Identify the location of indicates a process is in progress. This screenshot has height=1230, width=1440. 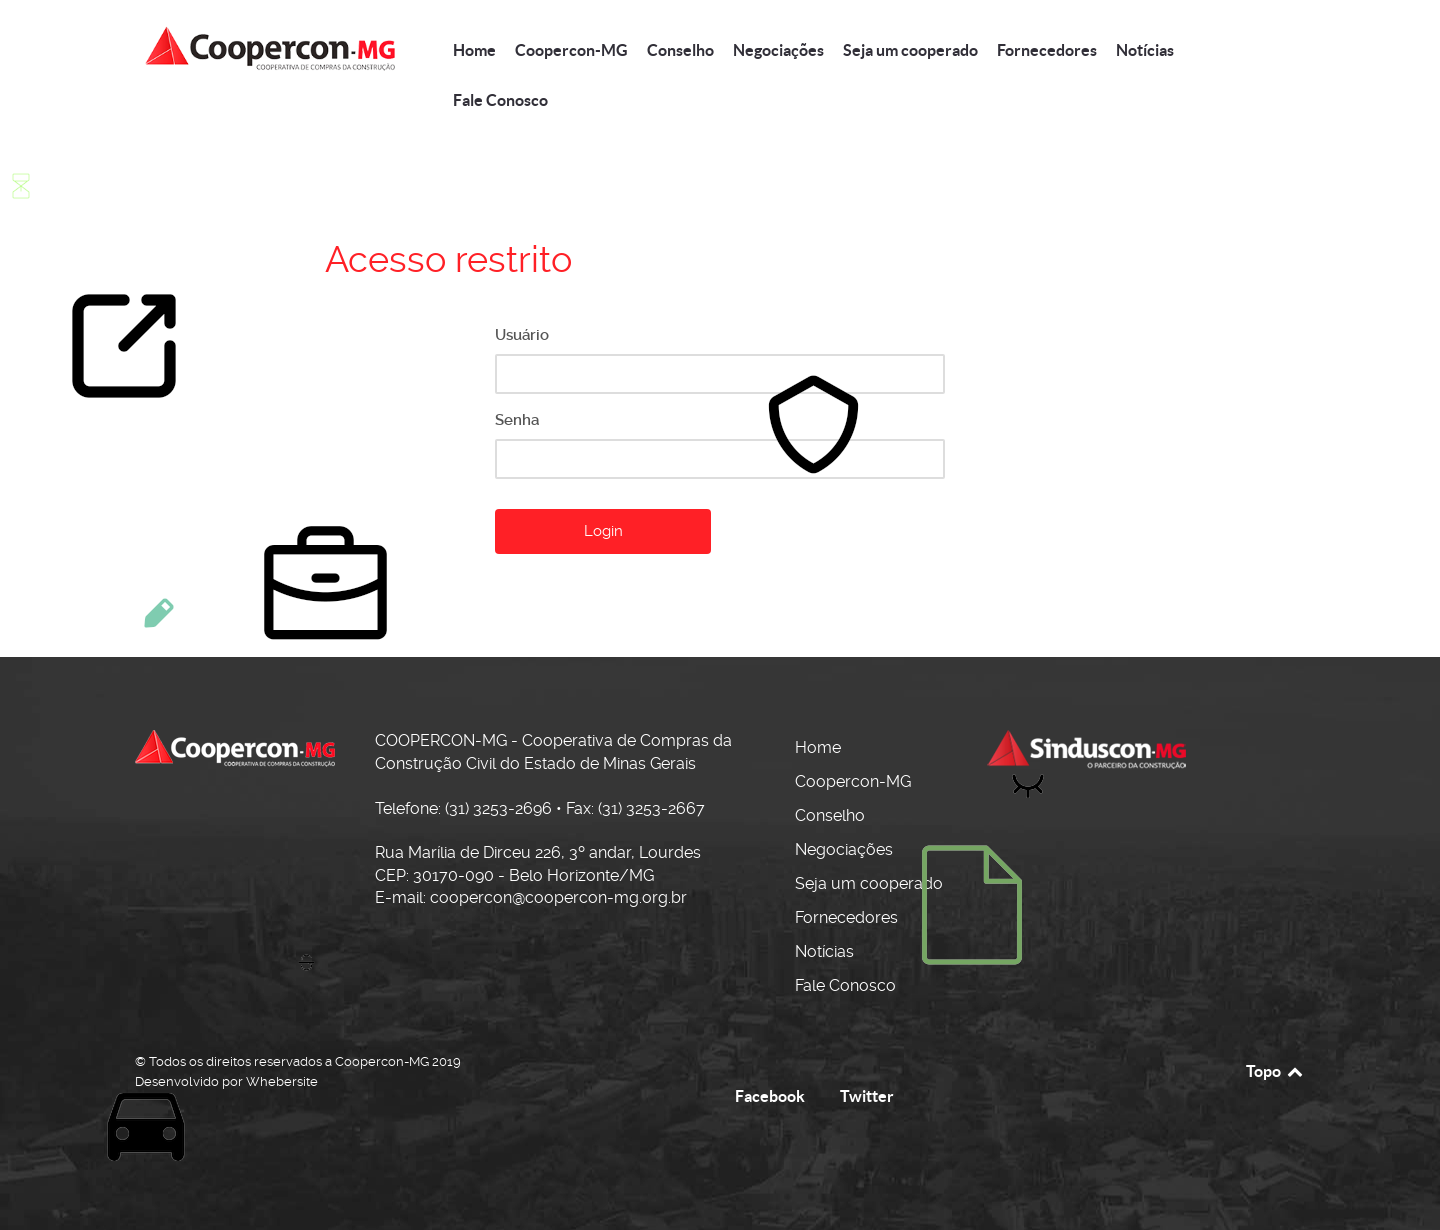
(21, 186).